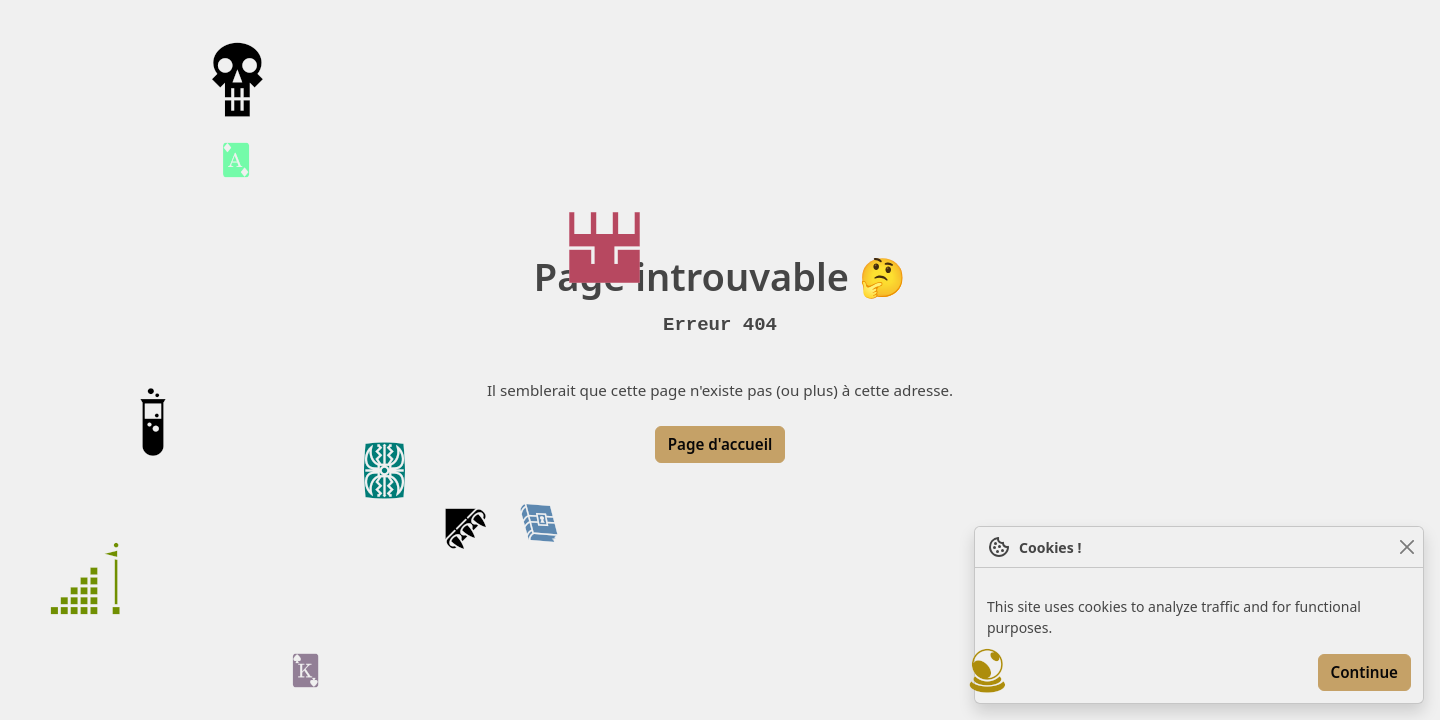 This screenshot has height=720, width=1440. Describe the element at coordinates (987, 670) in the screenshot. I see `view predictions or fortune features` at that location.